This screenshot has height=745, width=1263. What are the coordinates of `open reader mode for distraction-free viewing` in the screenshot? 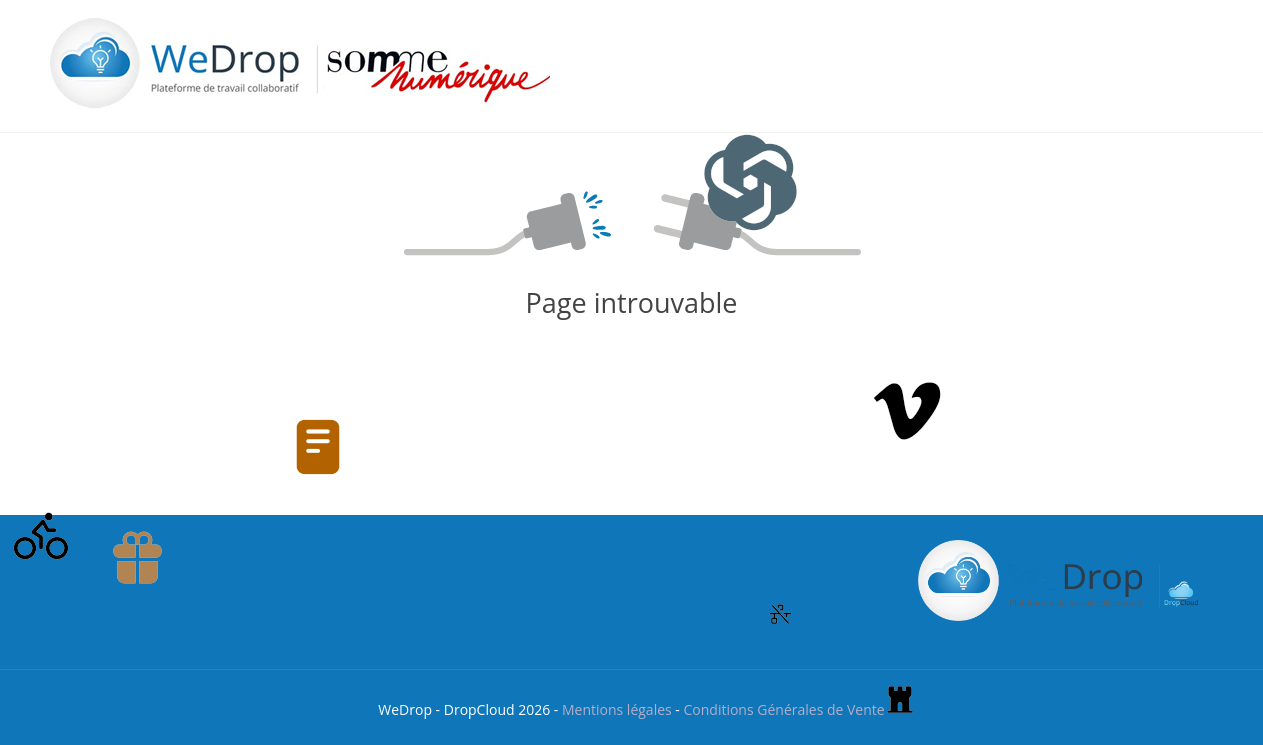 It's located at (318, 447).